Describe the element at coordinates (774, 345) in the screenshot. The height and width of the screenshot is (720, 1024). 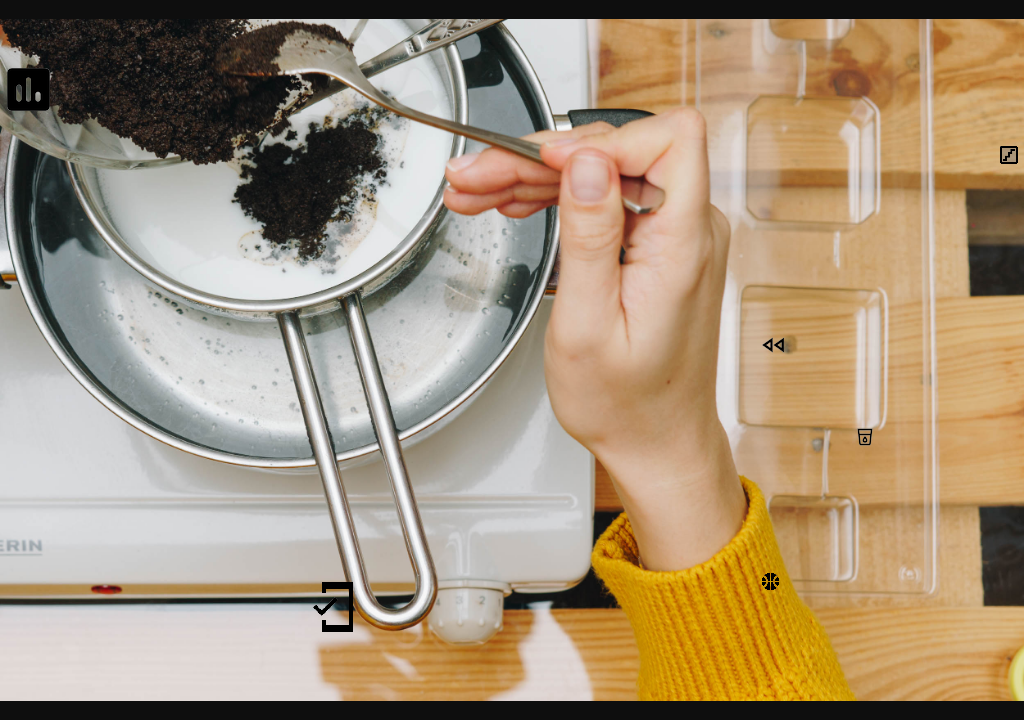
I see `rewind media playback` at that location.